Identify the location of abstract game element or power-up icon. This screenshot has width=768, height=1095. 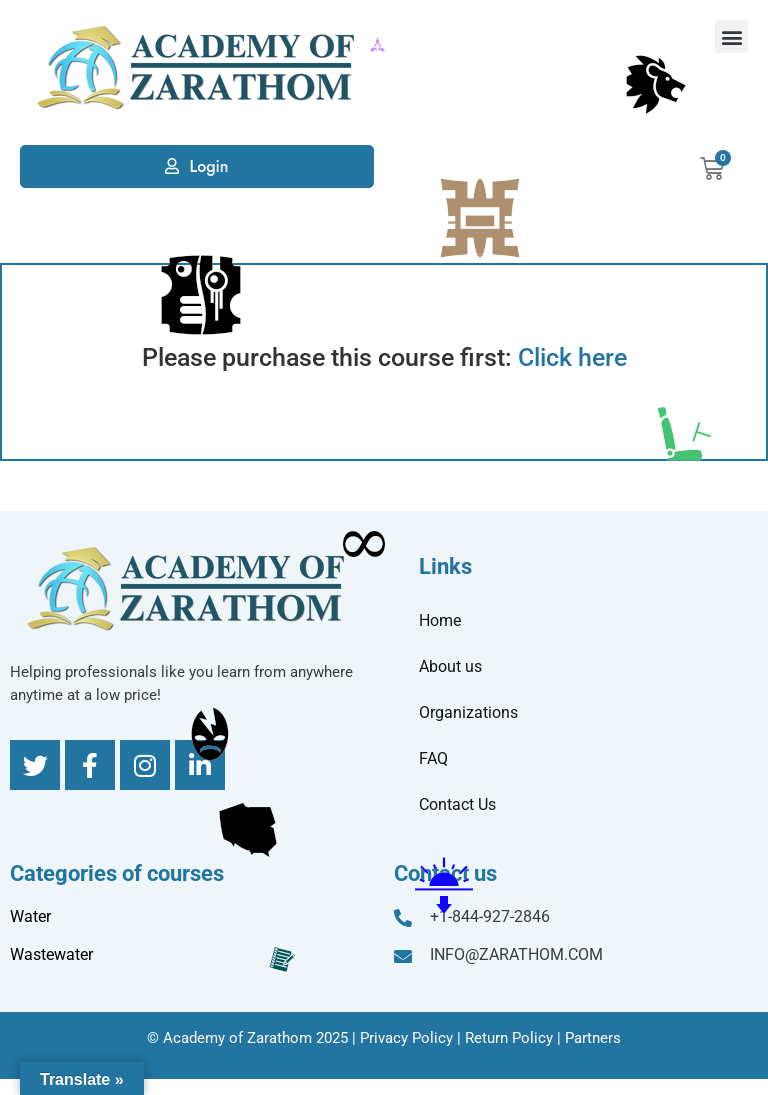
(480, 218).